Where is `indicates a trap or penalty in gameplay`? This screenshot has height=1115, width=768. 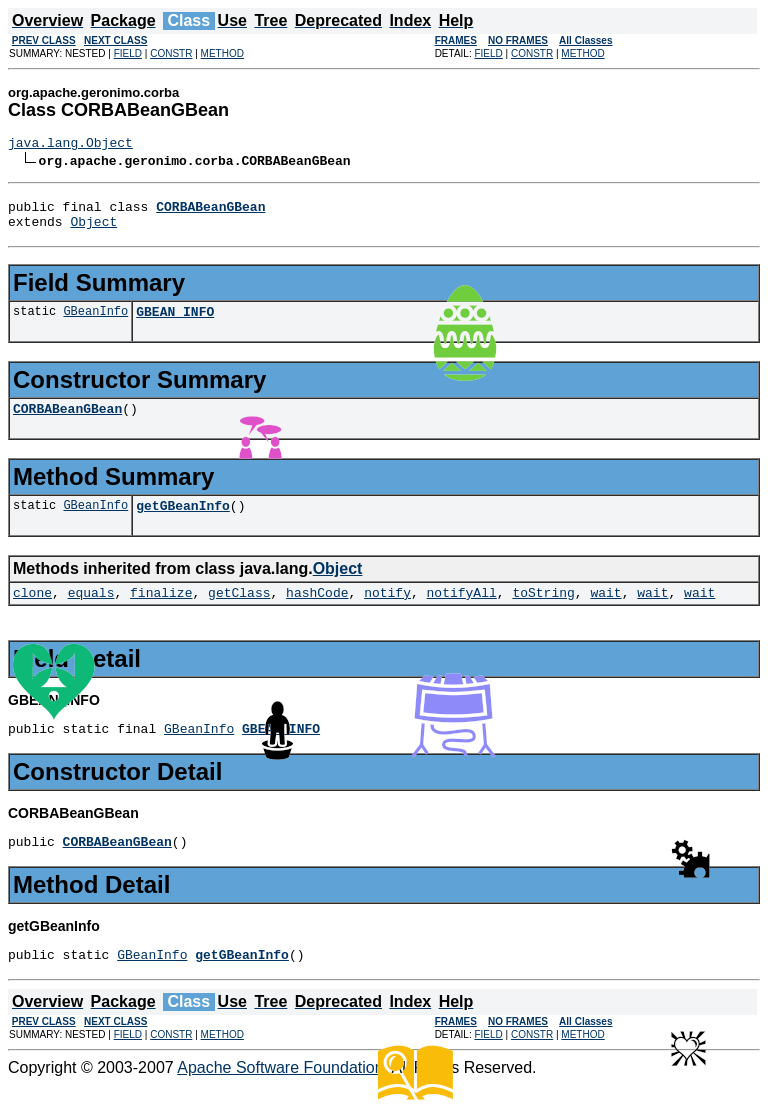 indicates a trap or penalty in gameplay is located at coordinates (277, 730).